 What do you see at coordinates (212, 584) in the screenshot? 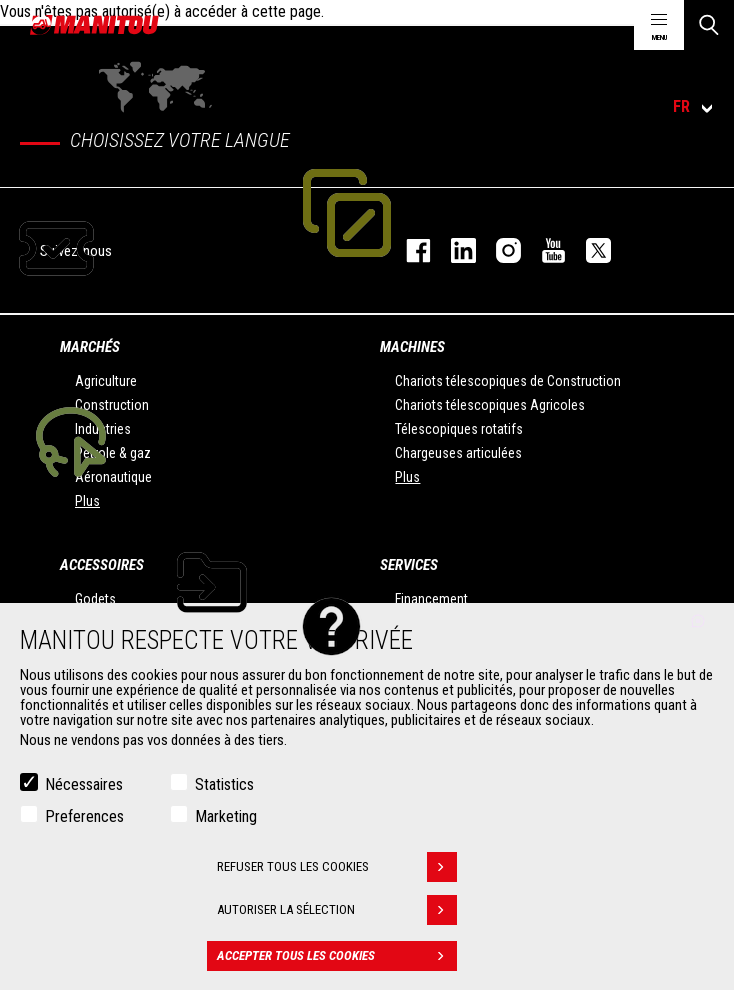
I see `import files into folder` at bounding box center [212, 584].